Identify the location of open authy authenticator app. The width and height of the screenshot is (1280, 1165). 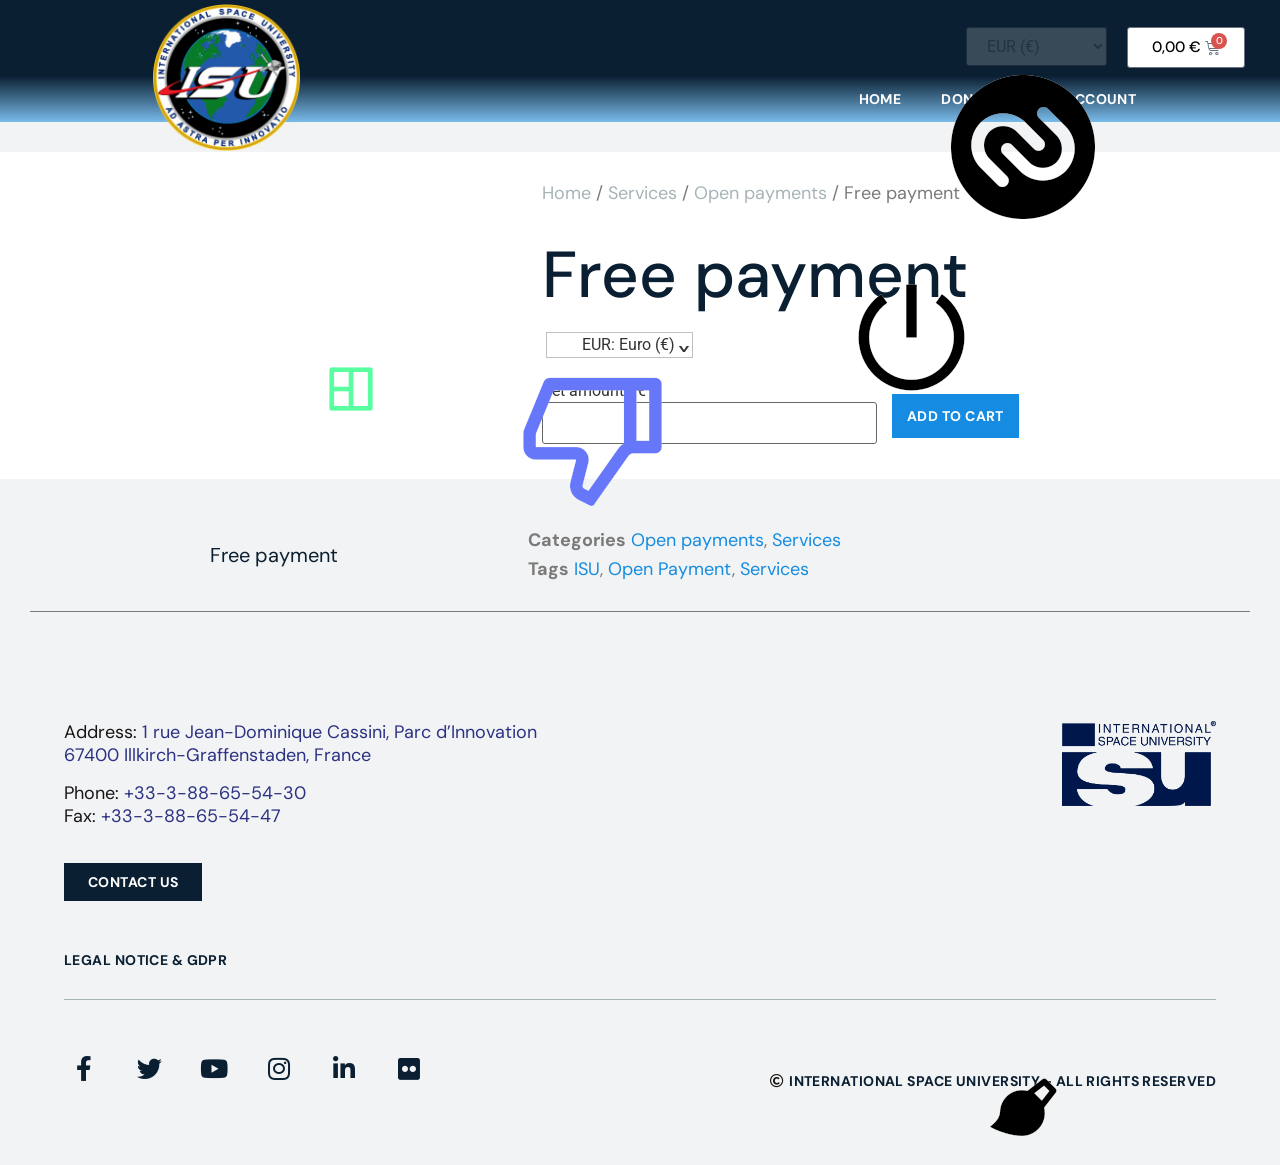
(1023, 147).